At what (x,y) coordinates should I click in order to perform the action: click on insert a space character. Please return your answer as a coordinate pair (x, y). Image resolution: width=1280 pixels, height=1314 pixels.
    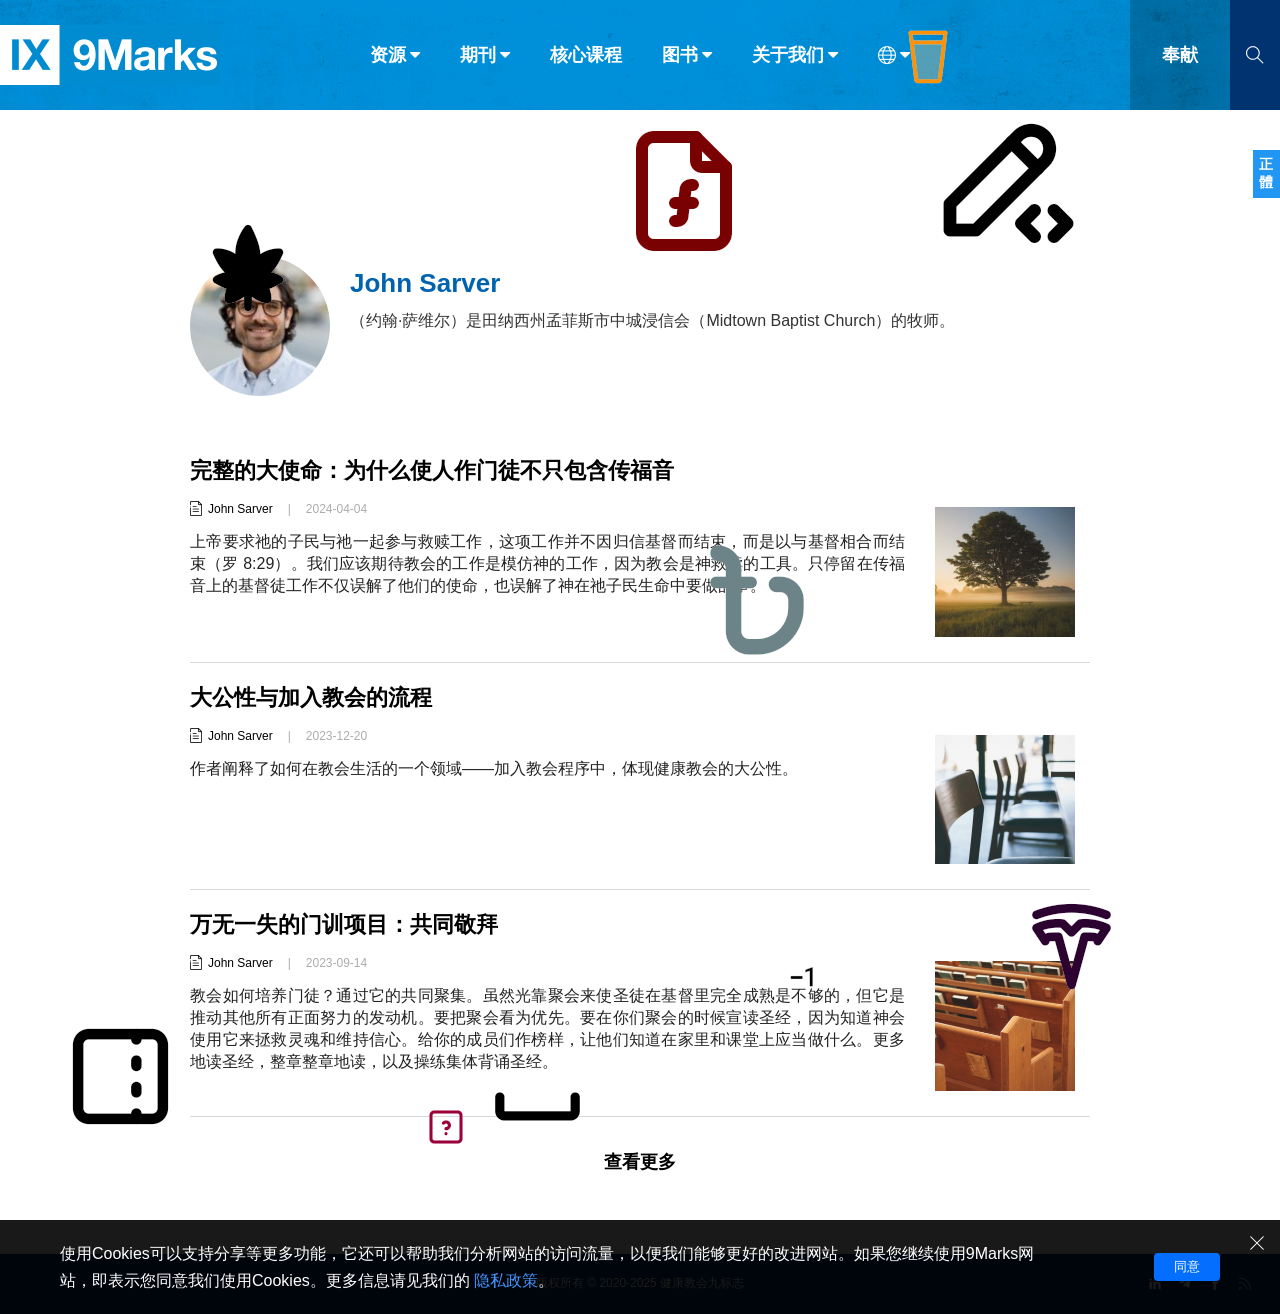
    Looking at the image, I should click on (537, 1106).